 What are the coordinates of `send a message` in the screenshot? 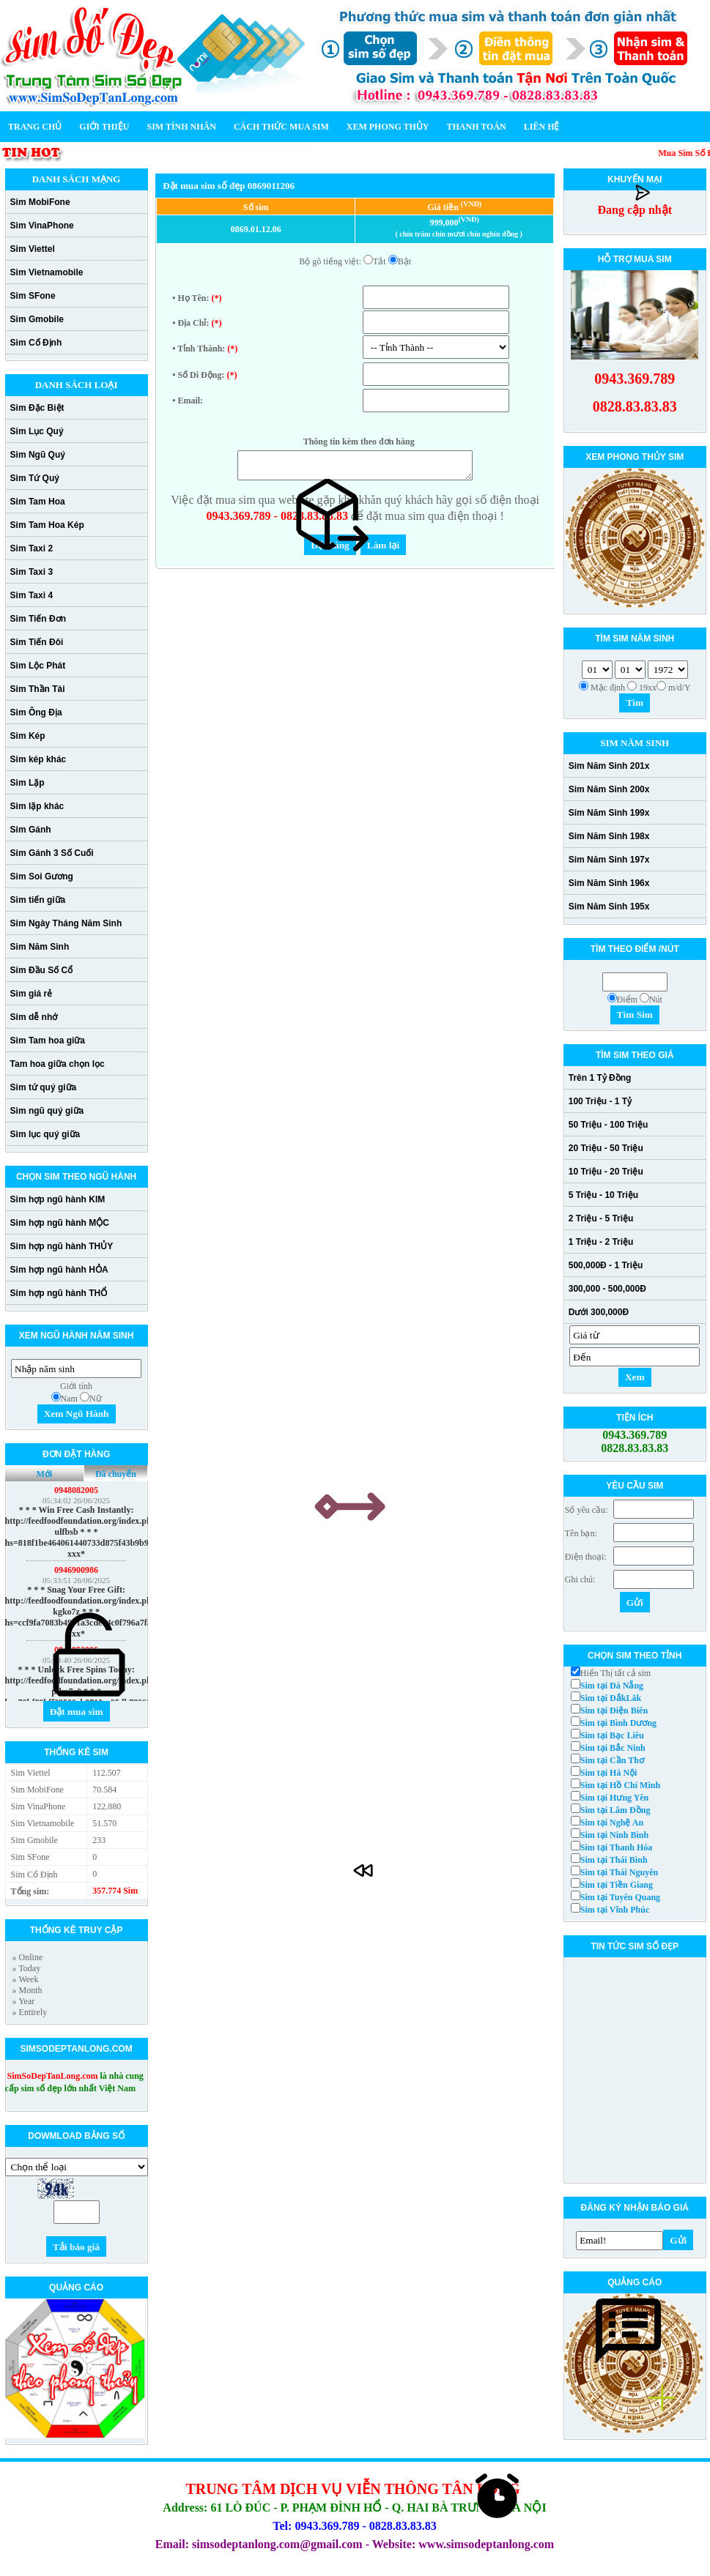 It's located at (642, 193).